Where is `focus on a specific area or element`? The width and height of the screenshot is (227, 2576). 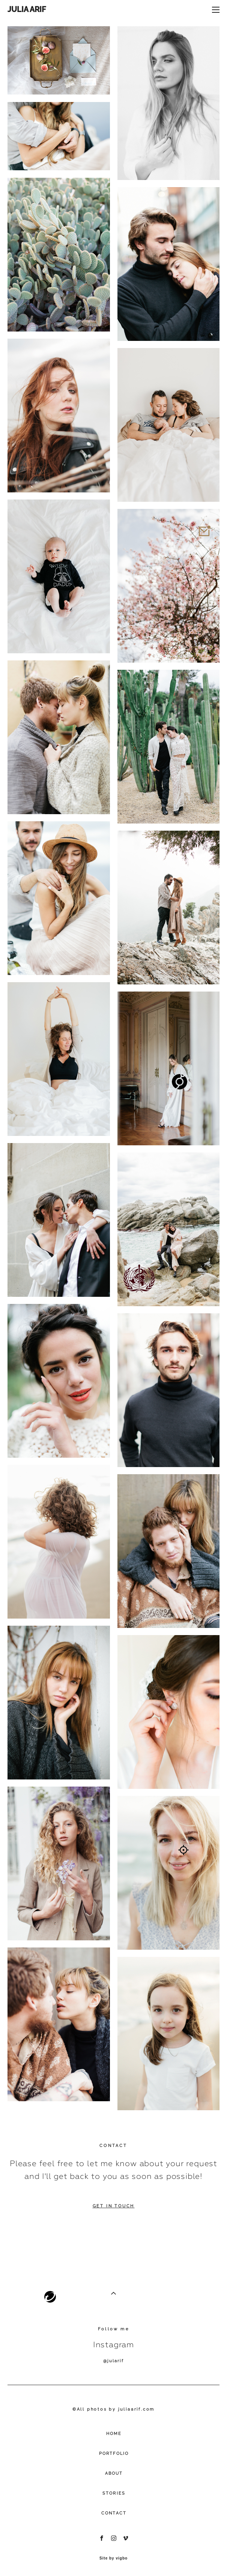
focus on a specific area or element is located at coordinates (183, 1850).